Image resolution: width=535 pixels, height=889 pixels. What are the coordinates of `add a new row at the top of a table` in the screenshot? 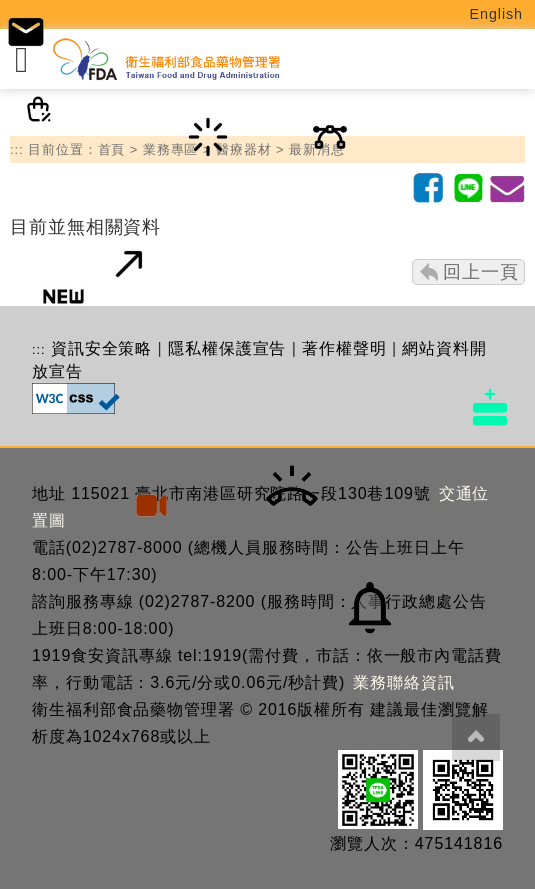 It's located at (490, 410).